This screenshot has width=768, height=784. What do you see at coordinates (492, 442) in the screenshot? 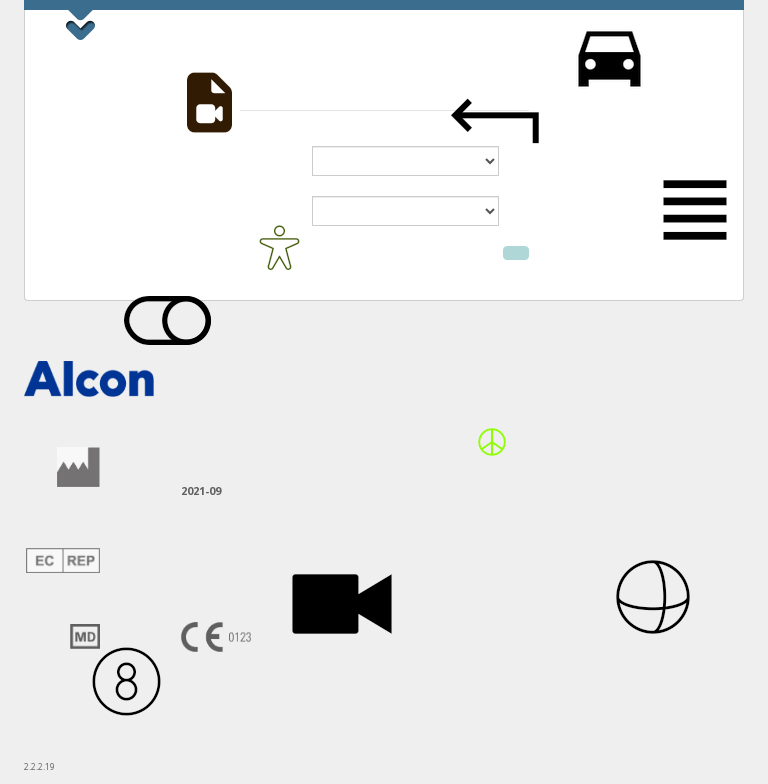
I see `indicates a peaceful or non-violent mode/setting` at bounding box center [492, 442].